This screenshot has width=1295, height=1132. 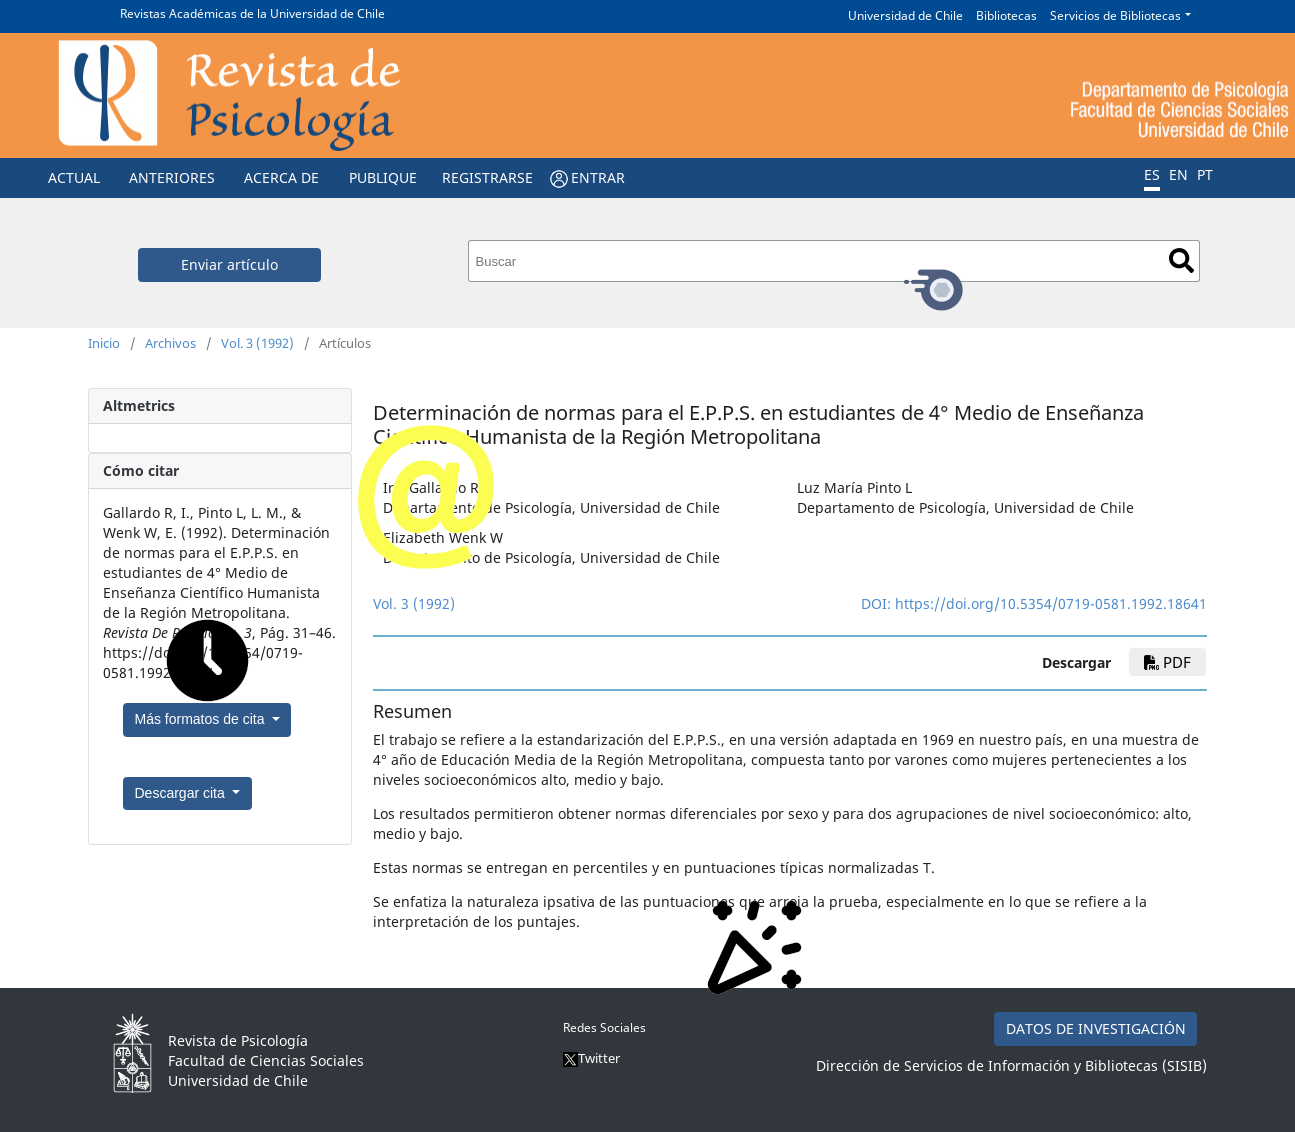 What do you see at coordinates (207, 660) in the screenshot?
I see `view message timestamps` at bounding box center [207, 660].